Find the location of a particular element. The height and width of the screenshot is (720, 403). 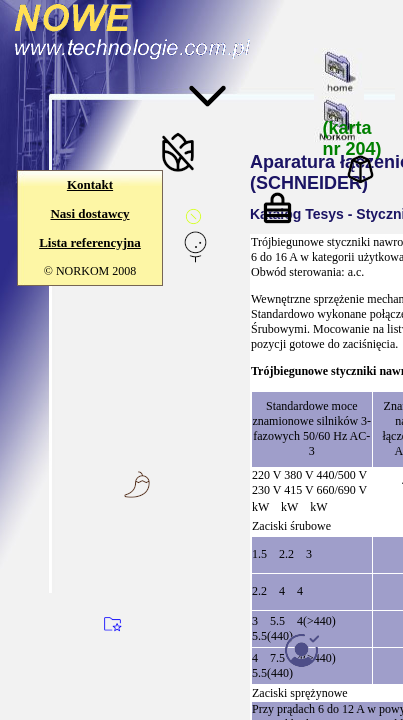

expand a dropdown menu is located at coordinates (207, 94).